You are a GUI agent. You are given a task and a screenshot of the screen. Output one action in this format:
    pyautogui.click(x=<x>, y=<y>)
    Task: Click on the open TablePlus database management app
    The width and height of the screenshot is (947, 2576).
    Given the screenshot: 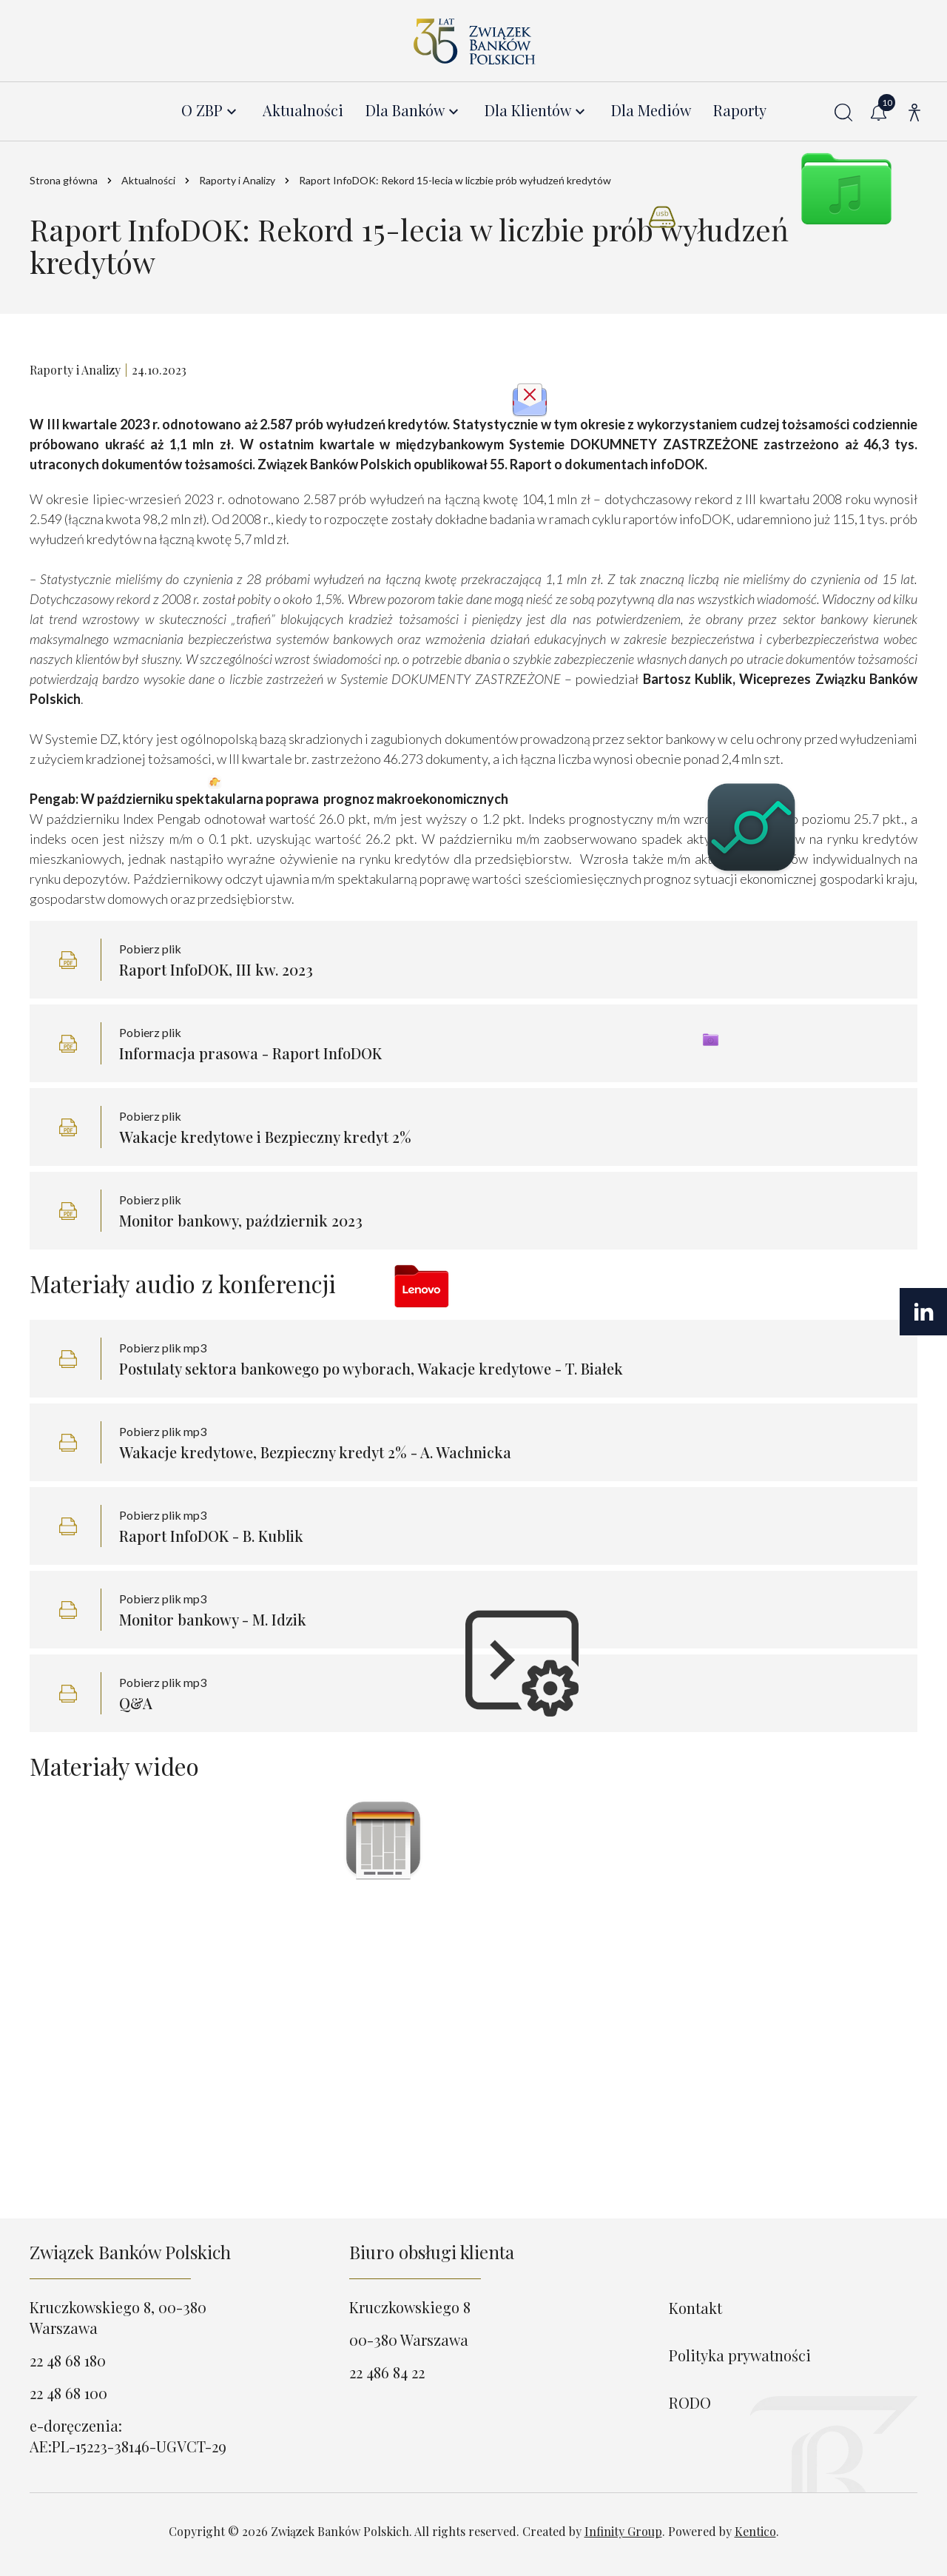 What is the action you would take?
    pyautogui.click(x=215, y=782)
    